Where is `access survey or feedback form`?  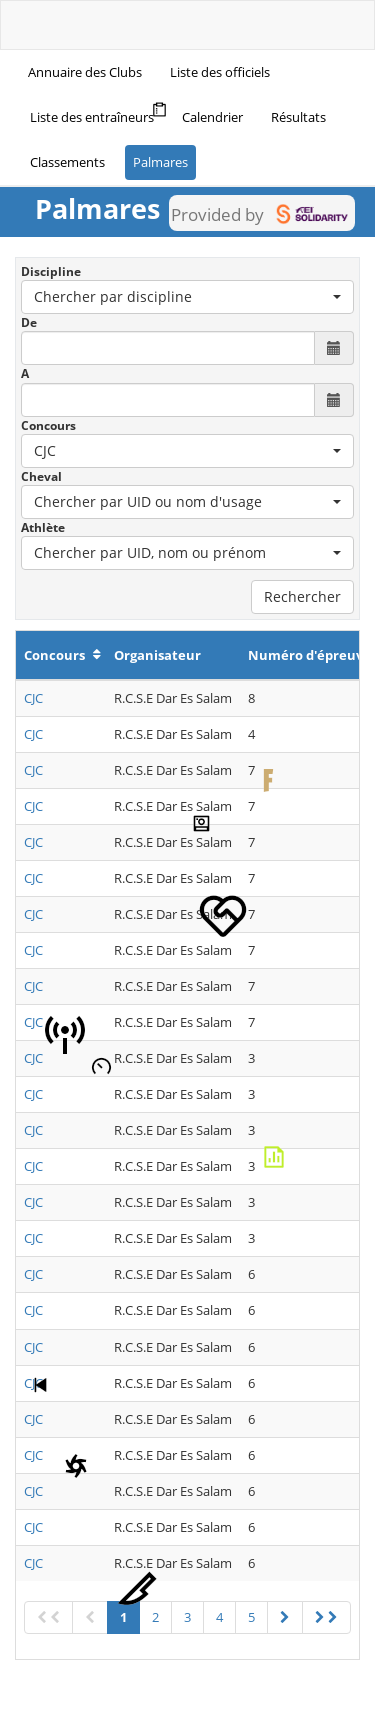 access survey or feedback form is located at coordinates (159, 109).